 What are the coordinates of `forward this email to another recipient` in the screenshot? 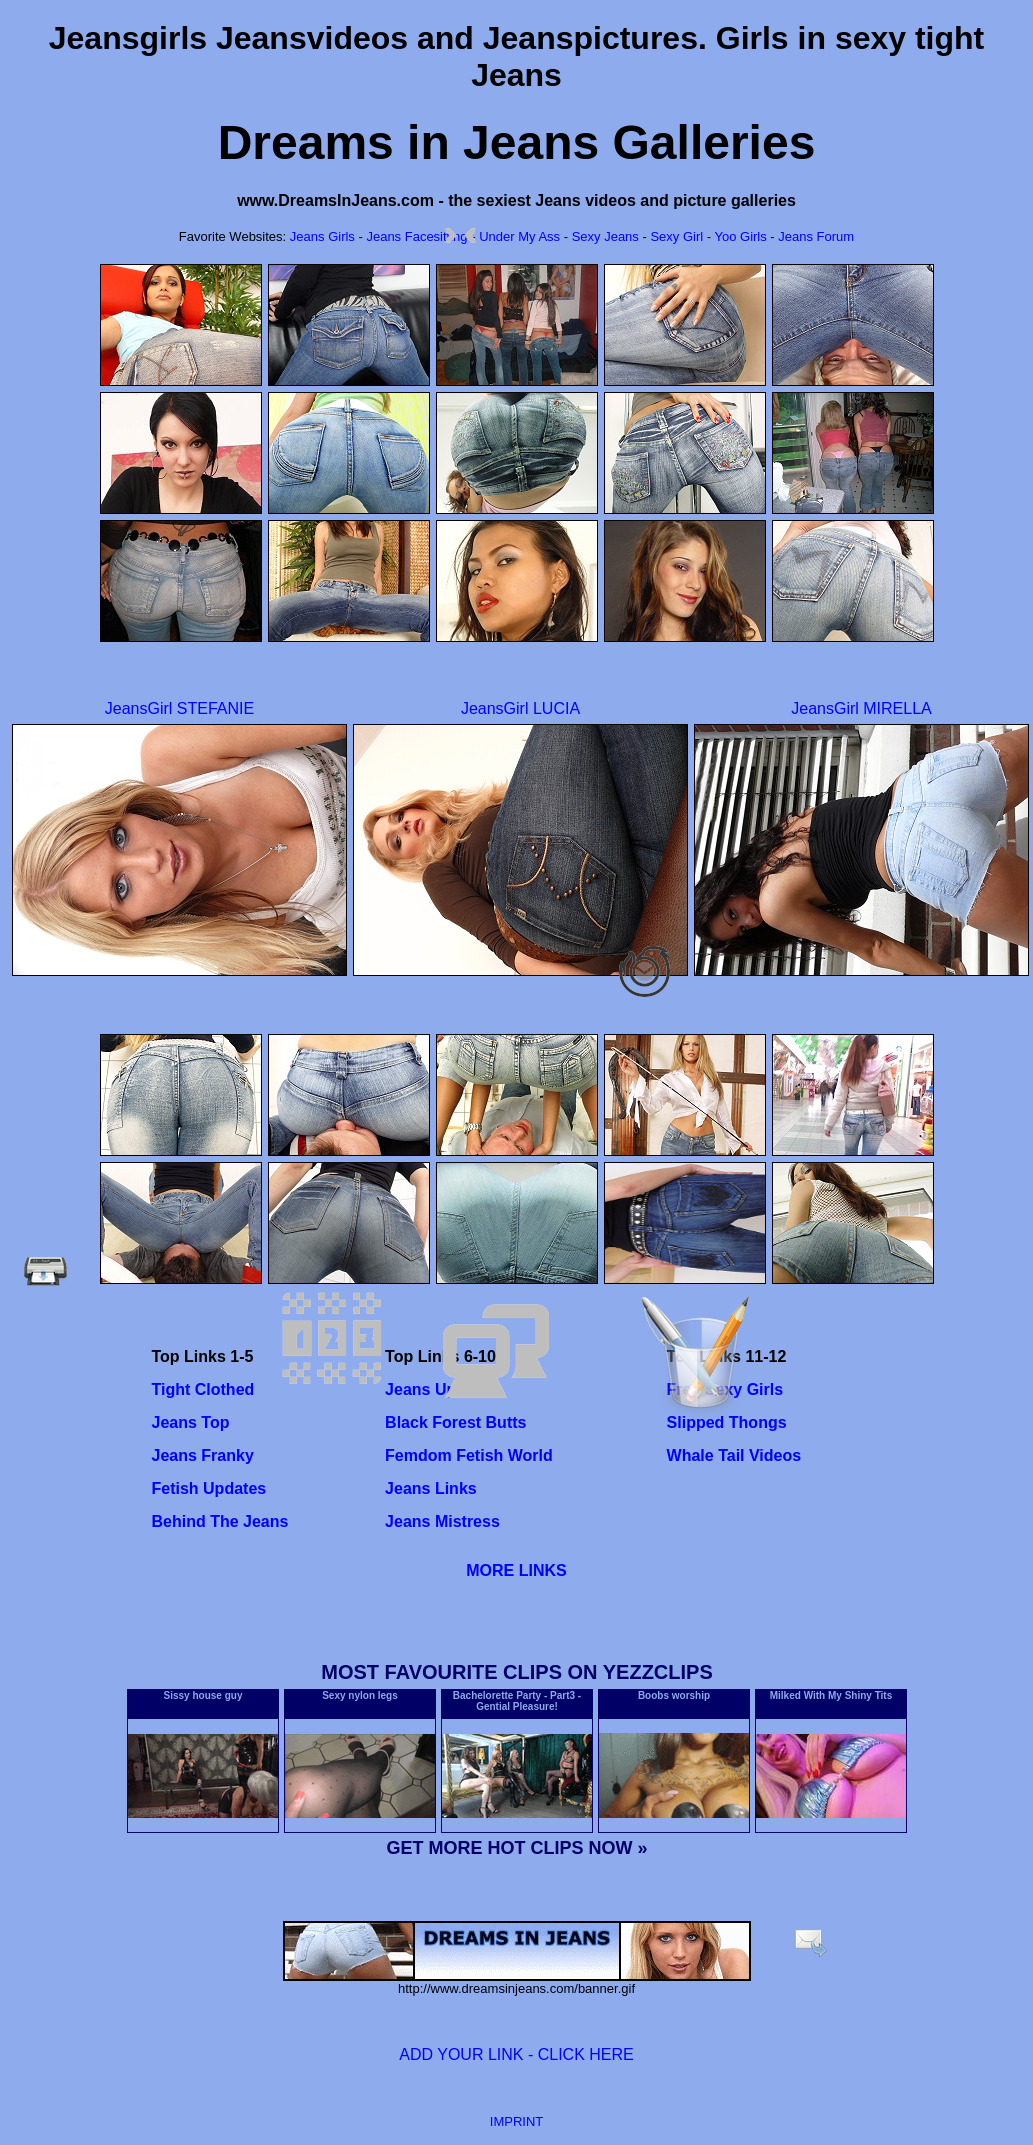 It's located at (809, 1940).